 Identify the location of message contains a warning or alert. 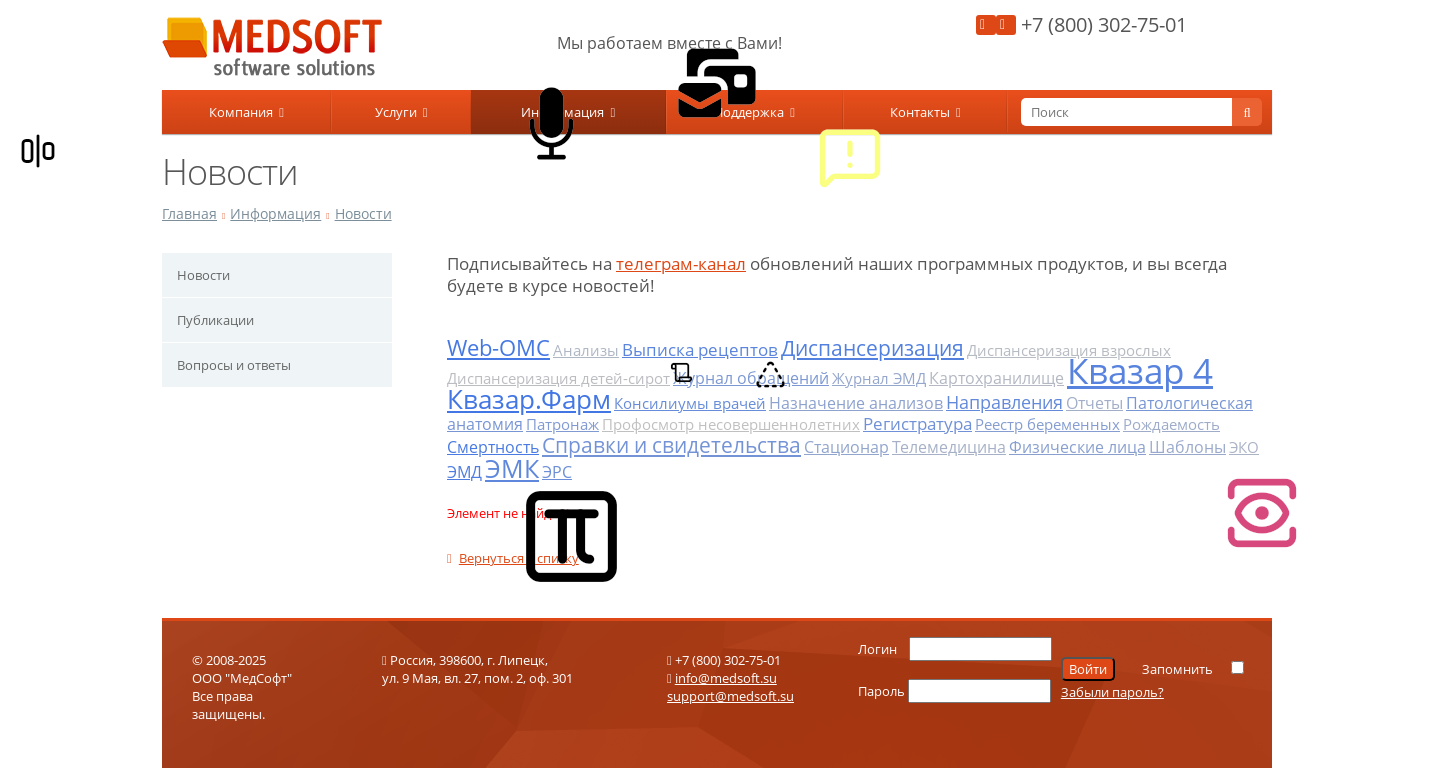
(850, 157).